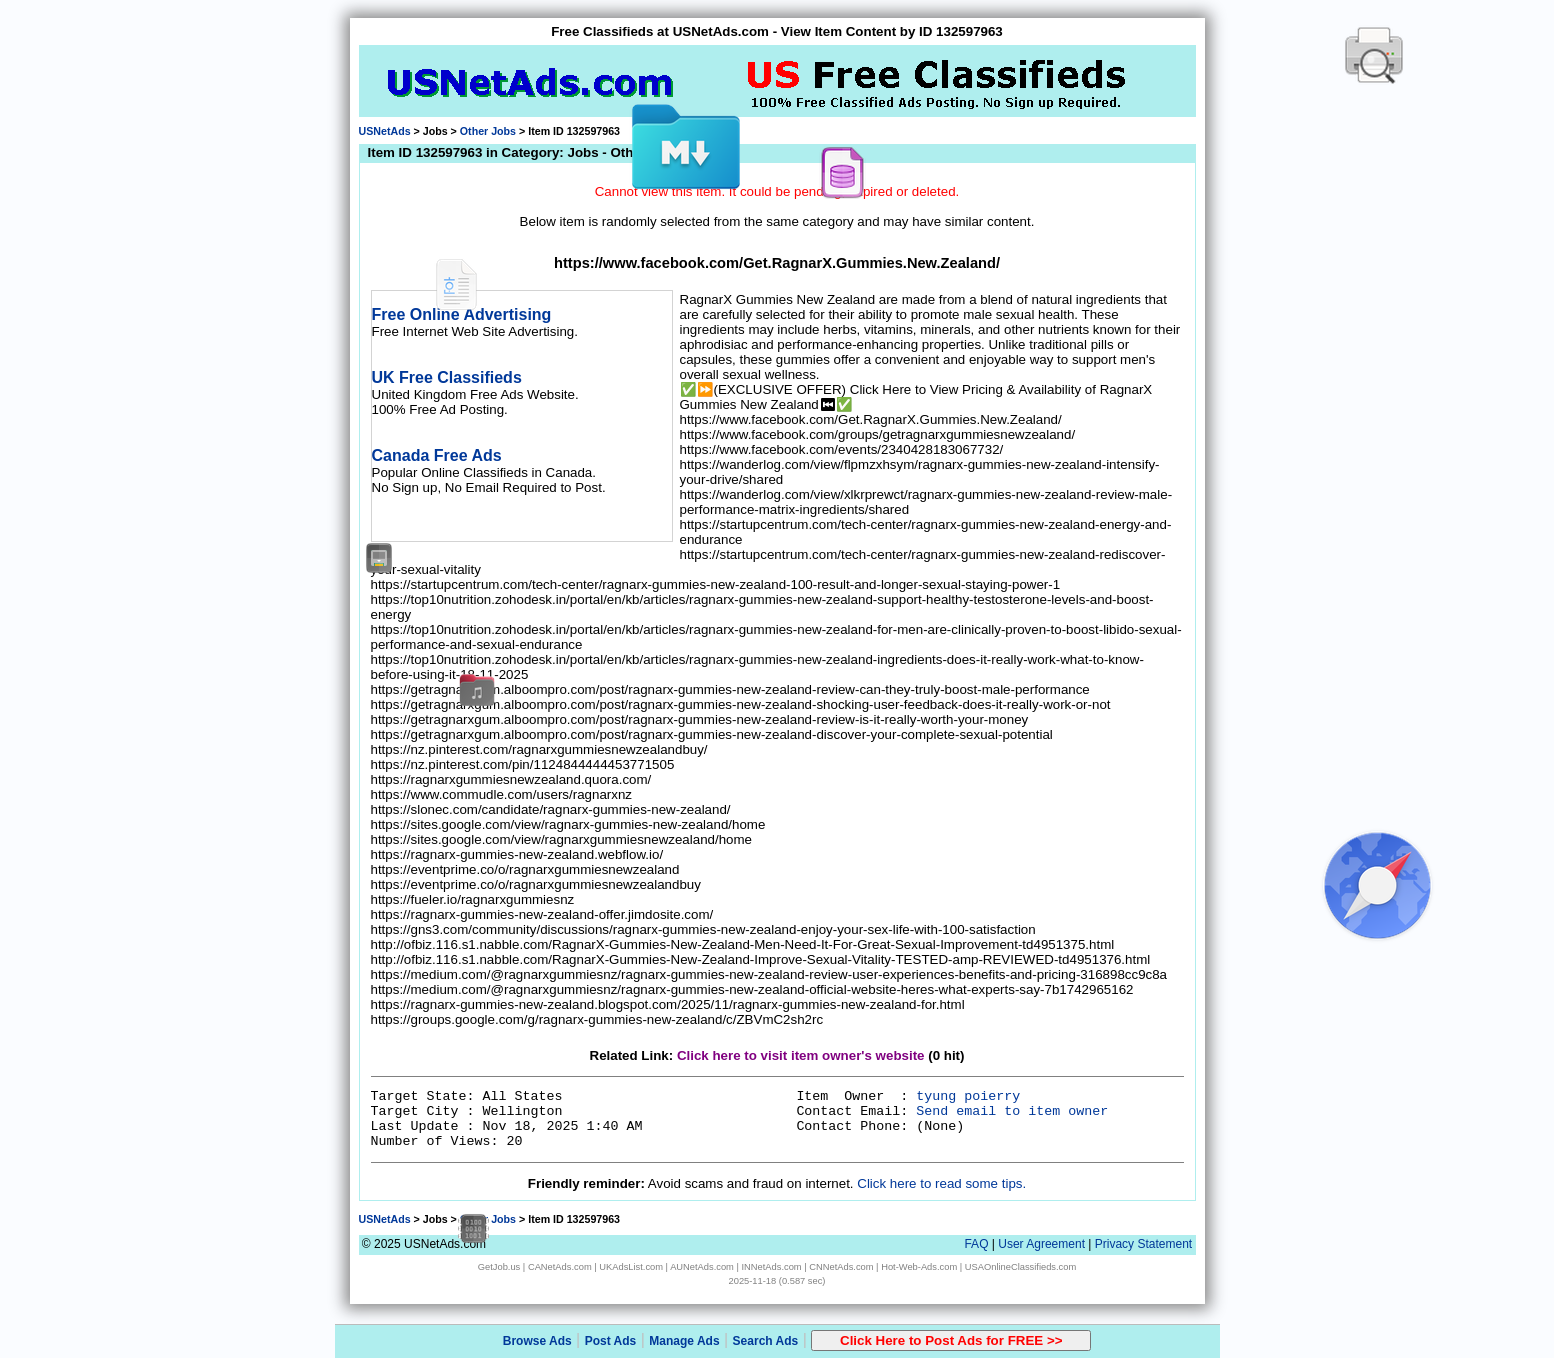 This screenshot has height=1358, width=1554. I want to click on firmware file type indicator, so click(473, 1228).